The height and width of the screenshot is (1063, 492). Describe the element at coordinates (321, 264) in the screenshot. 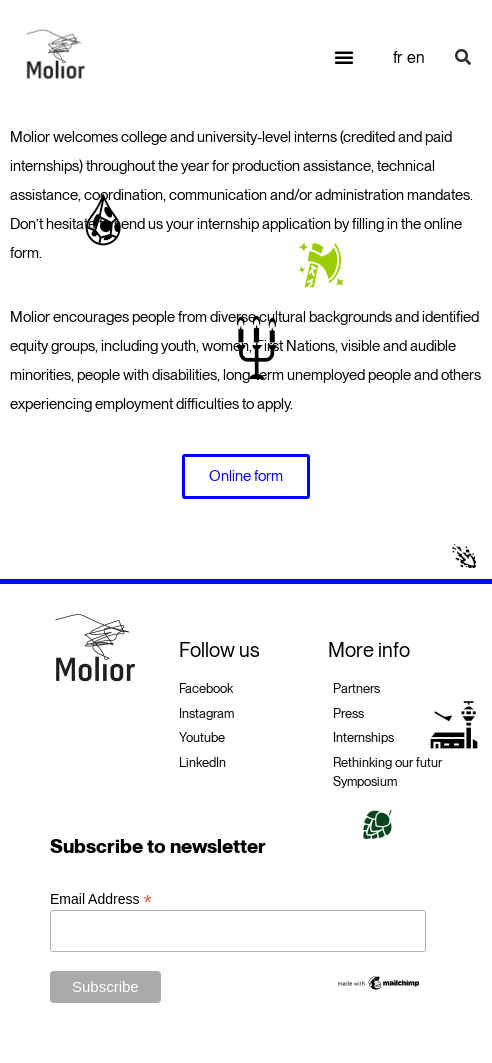

I see `equip a magic or enchanted axe weapon` at that location.